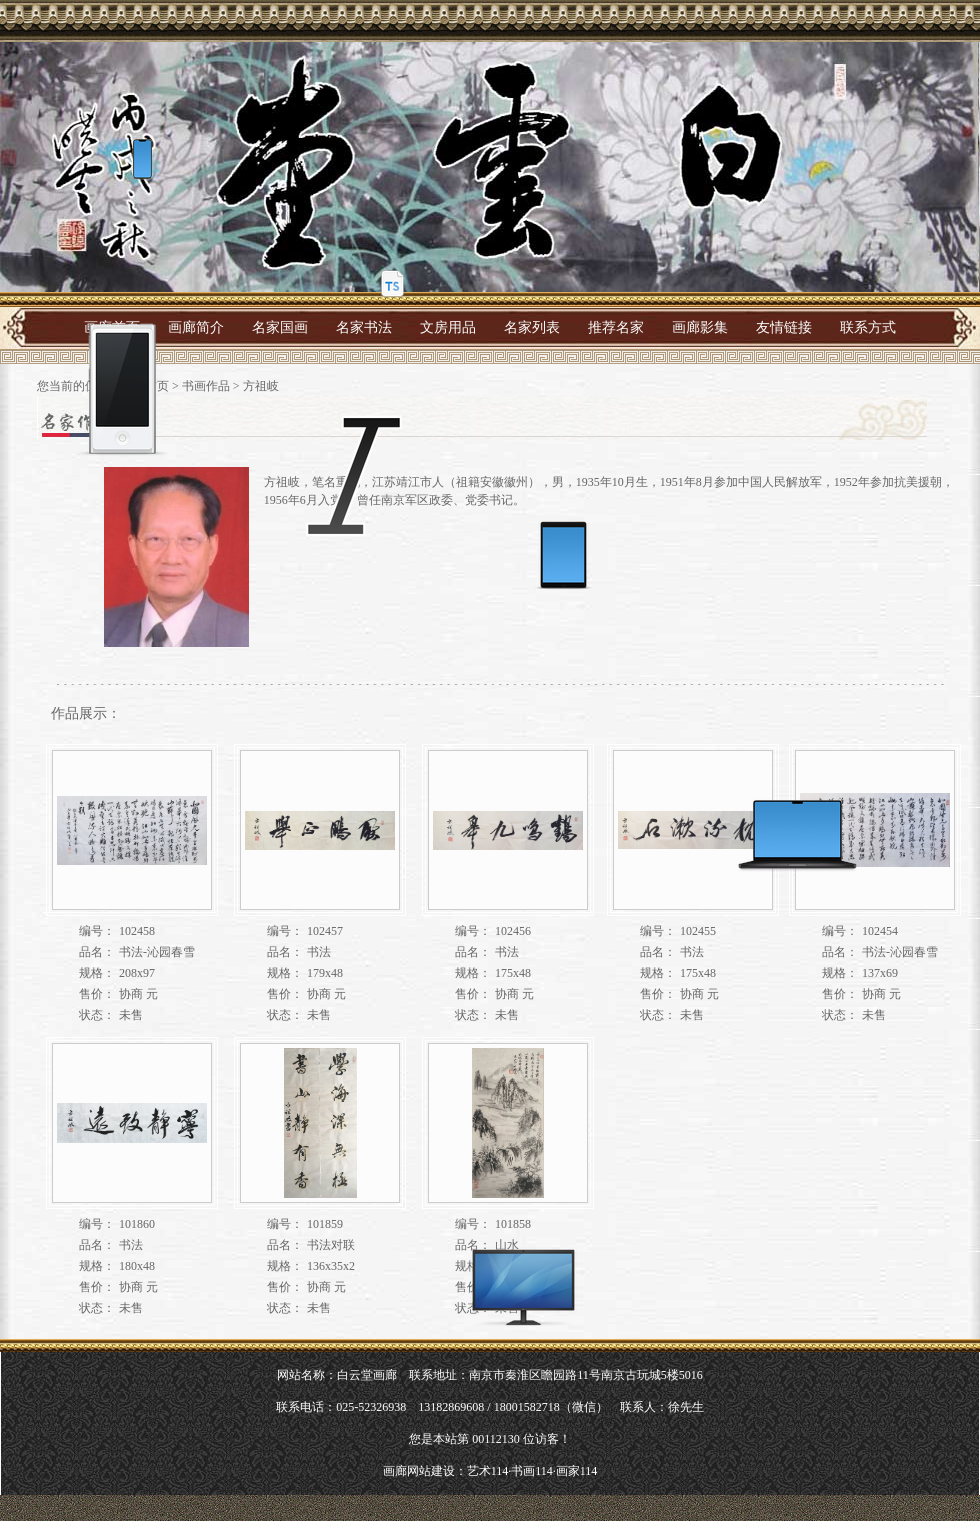 The width and height of the screenshot is (980, 1521). What do you see at coordinates (354, 476) in the screenshot?
I see `apply italic formatting to selected text` at bounding box center [354, 476].